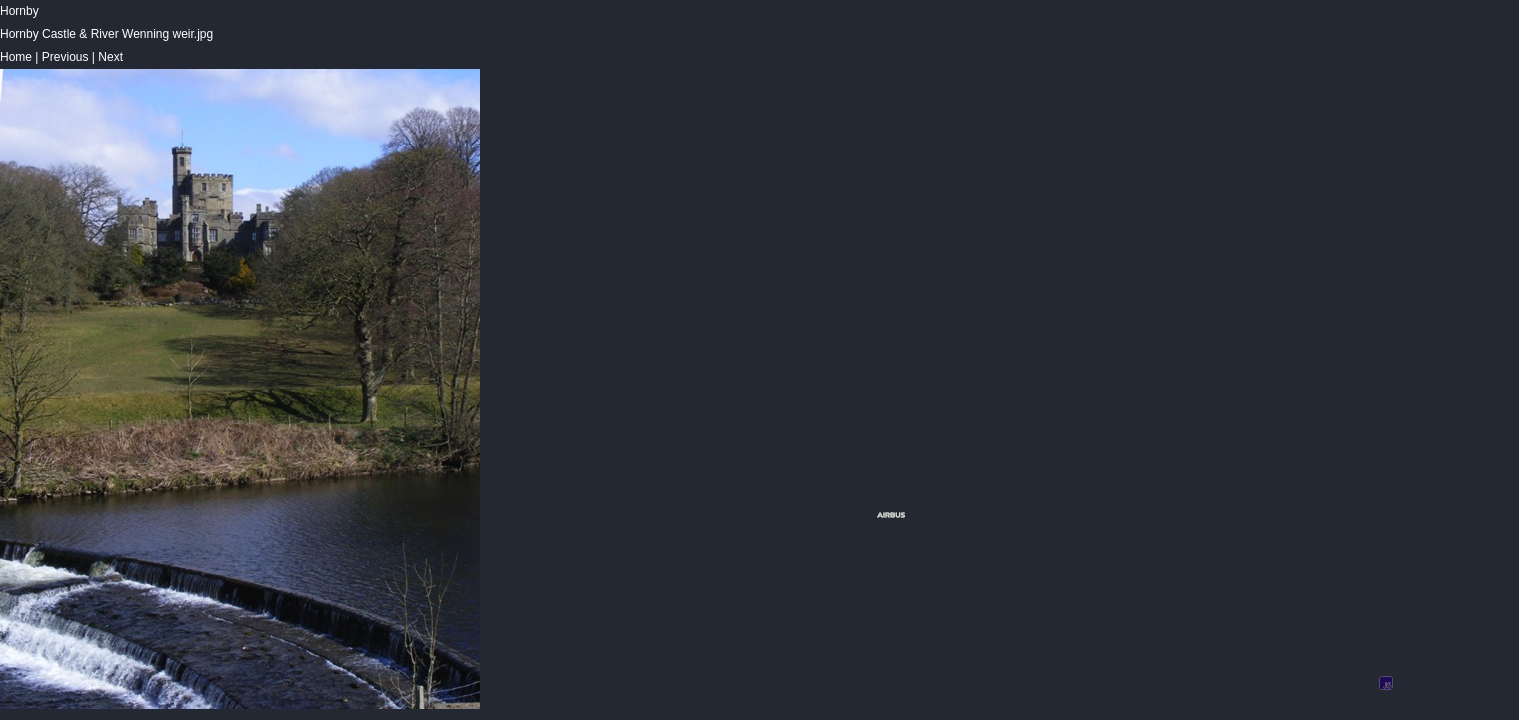 Image resolution: width=1519 pixels, height=720 pixels. What do you see at coordinates (1386, 683) in the screenshot?
I see `JavaScript programming language logo` at bounding box center [1386, 683].